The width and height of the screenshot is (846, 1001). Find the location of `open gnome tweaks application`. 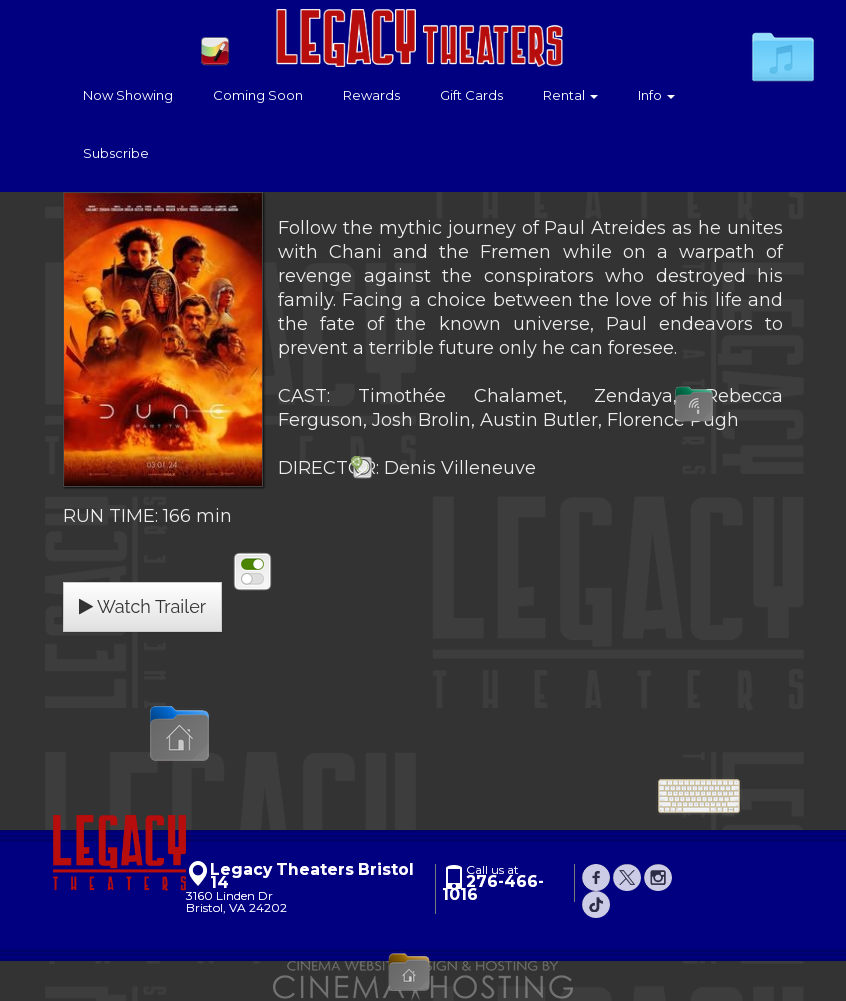

open gnome tweaks application is located at coordinates (252, 571).